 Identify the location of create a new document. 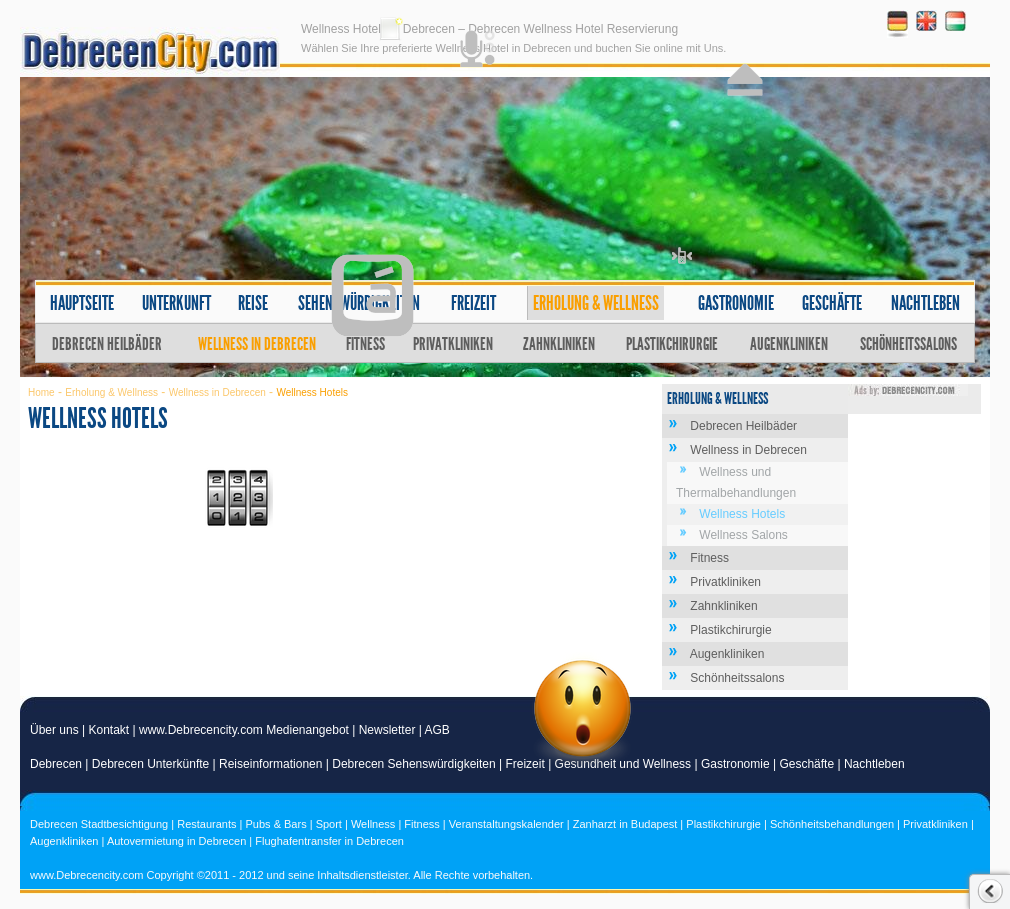
(391, 28).